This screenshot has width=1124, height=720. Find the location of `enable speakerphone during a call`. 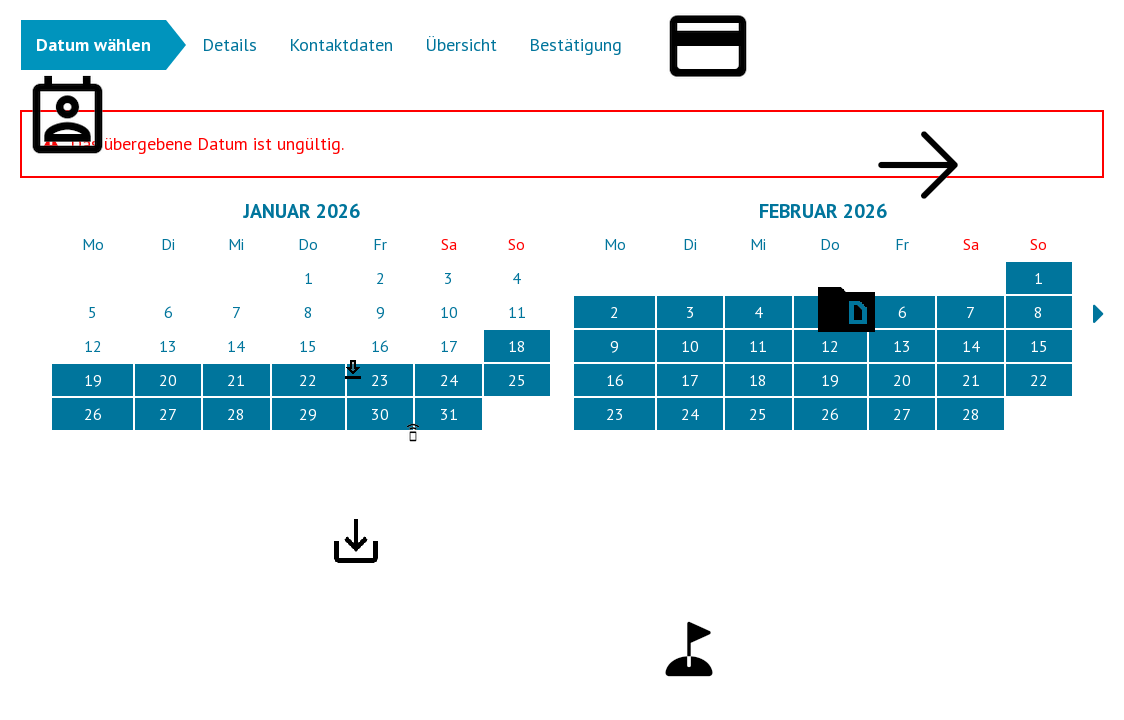

enable speakerphone during a call is located at coordinates (413, 433).